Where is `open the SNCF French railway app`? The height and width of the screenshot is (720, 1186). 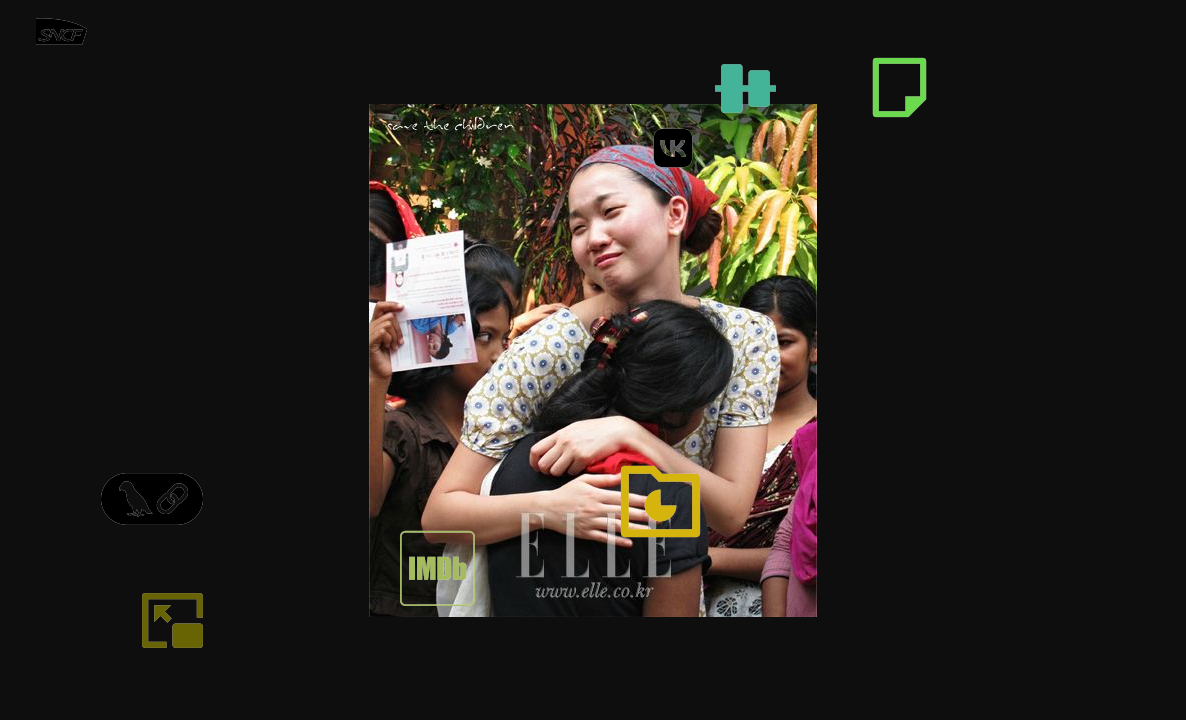
open the SNCF French railway app is located at coordinates (61, 31).